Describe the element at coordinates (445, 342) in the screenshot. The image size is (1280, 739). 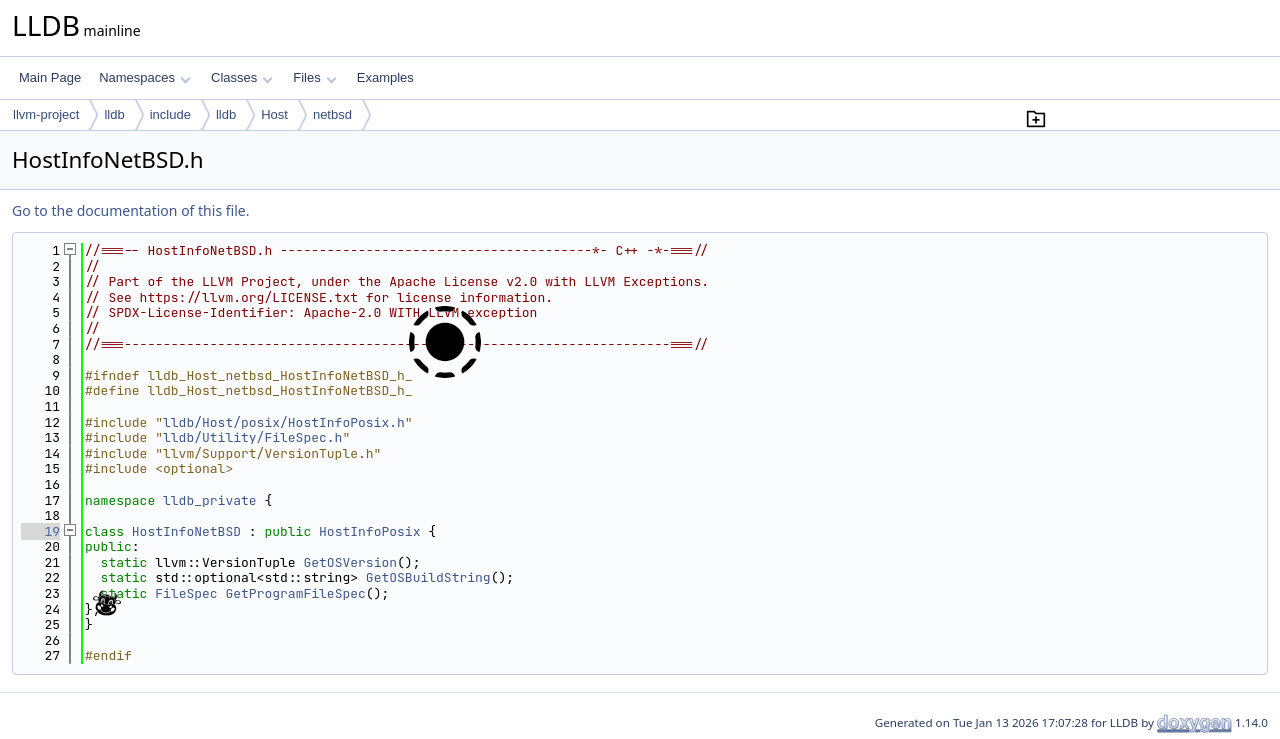
I see `open localsend app for local file sharing` at that location.